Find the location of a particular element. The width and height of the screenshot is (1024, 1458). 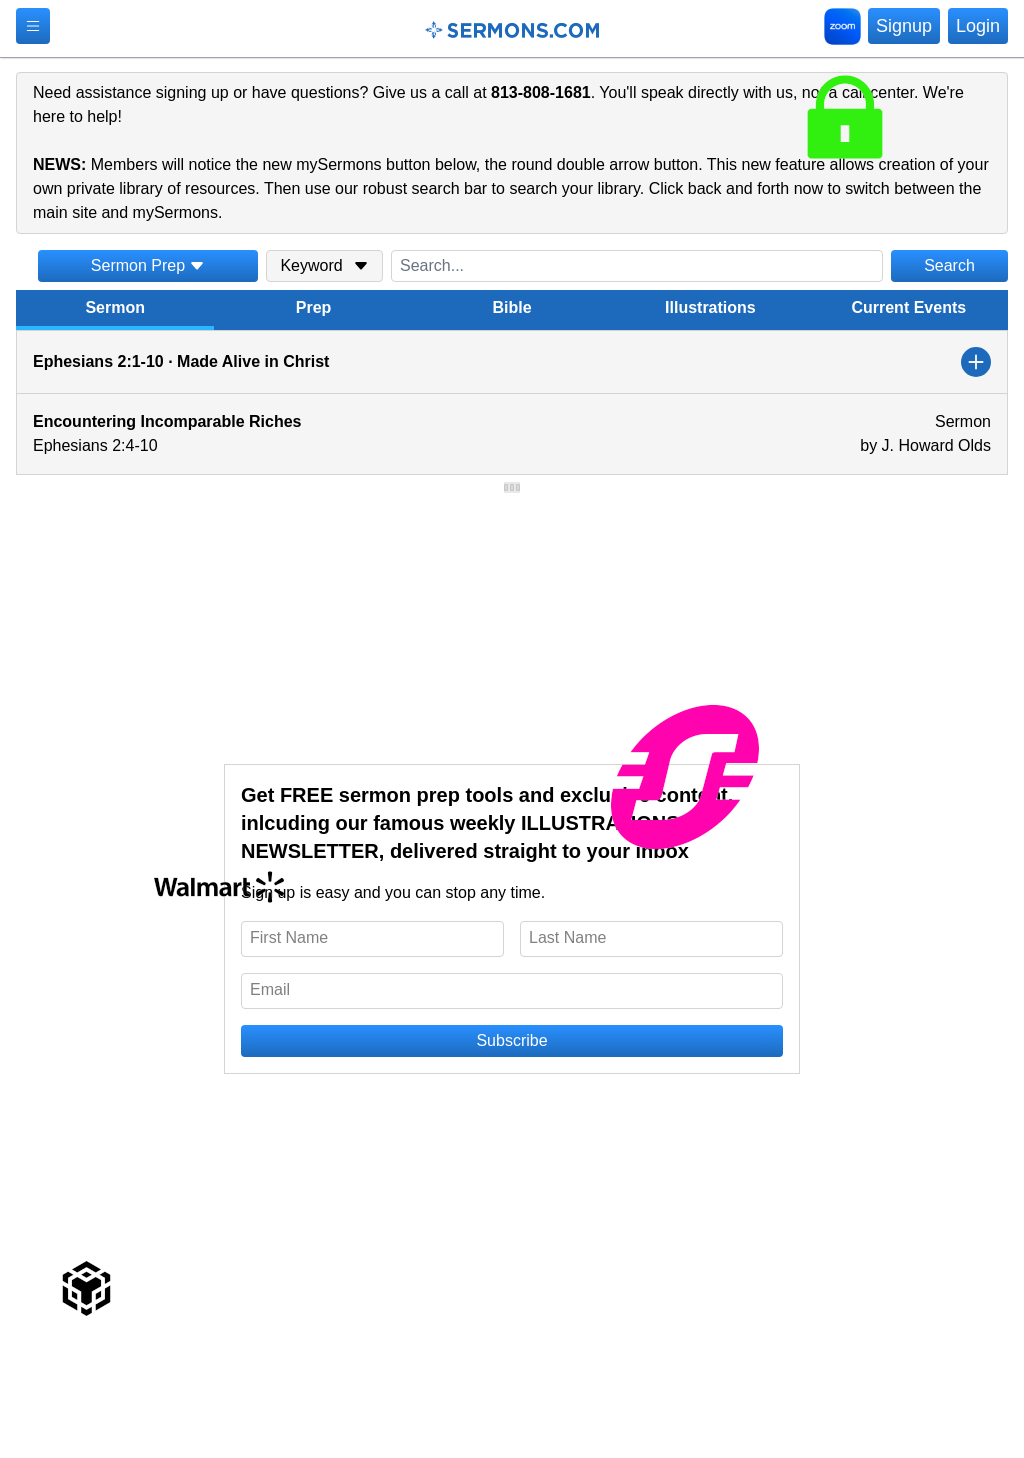

Schneider Electric company logo is located at coordinates (685, 777).